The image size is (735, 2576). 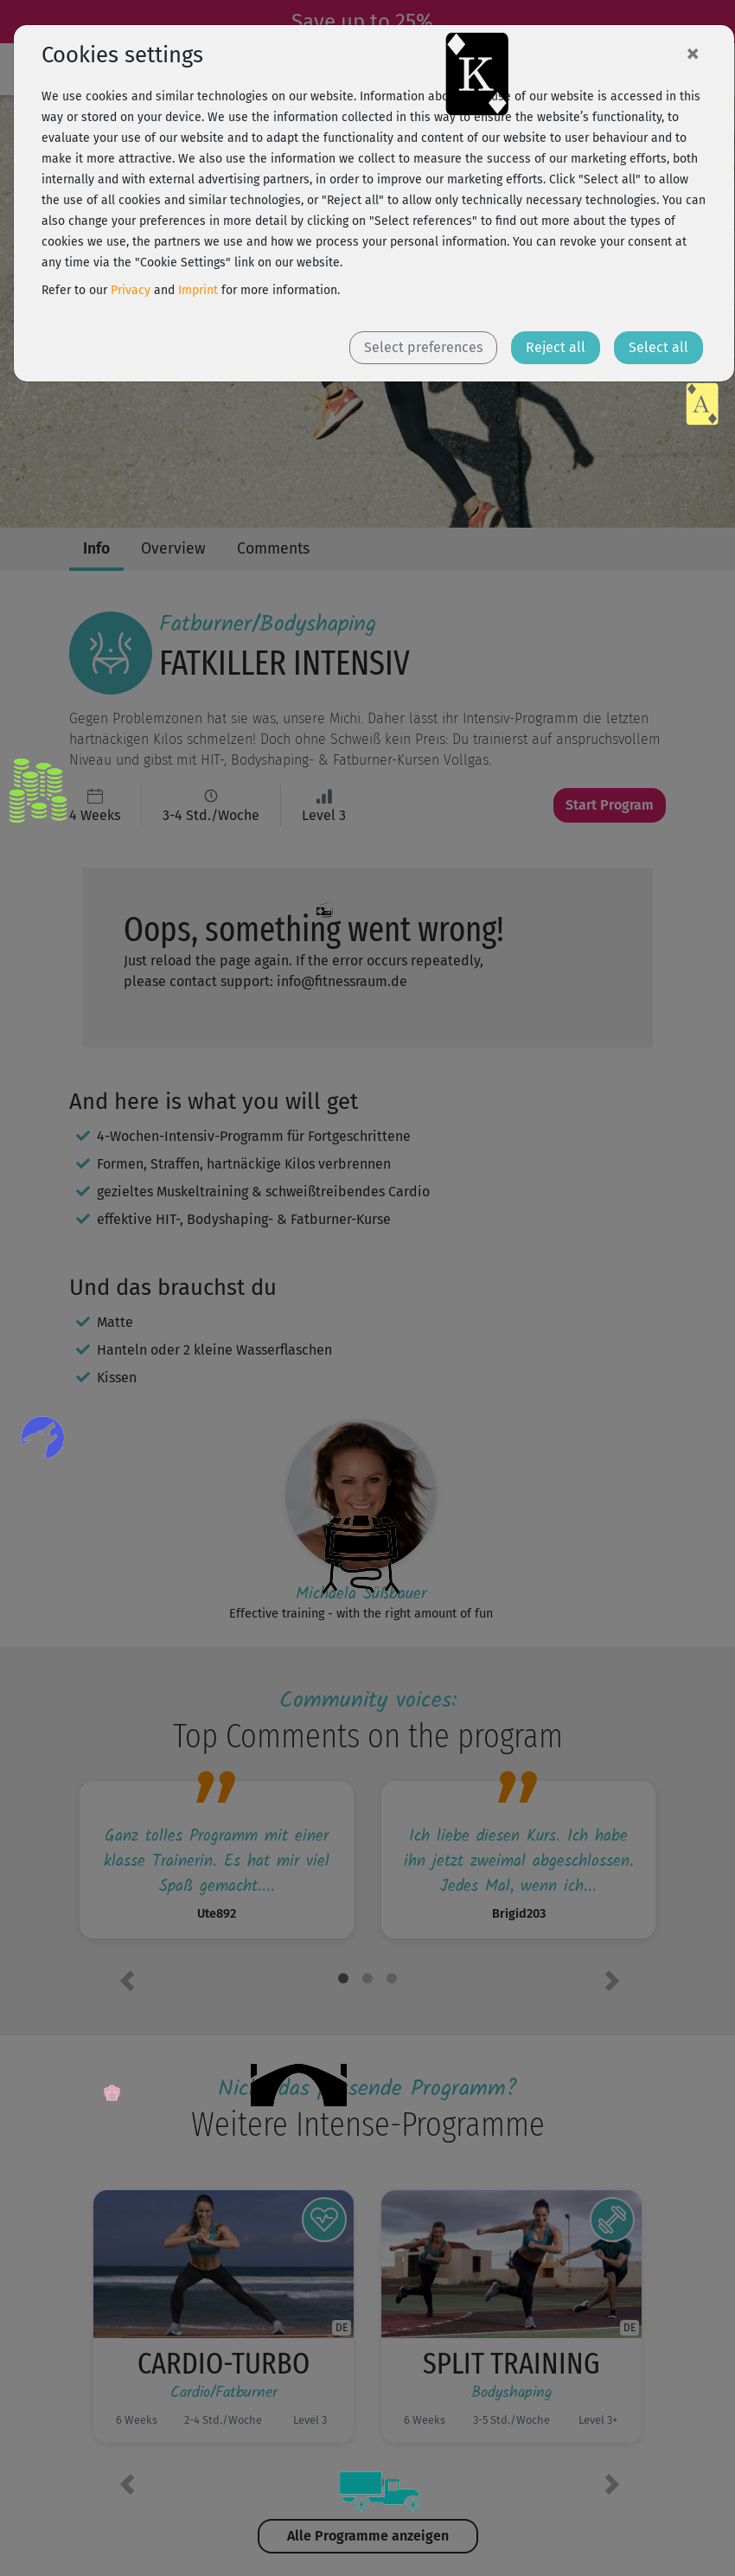 What do you see at coordinates (380, 2491) in the screenshot?
I see `indicates freight or cargo delivery` at bounding box center [380, 2491].